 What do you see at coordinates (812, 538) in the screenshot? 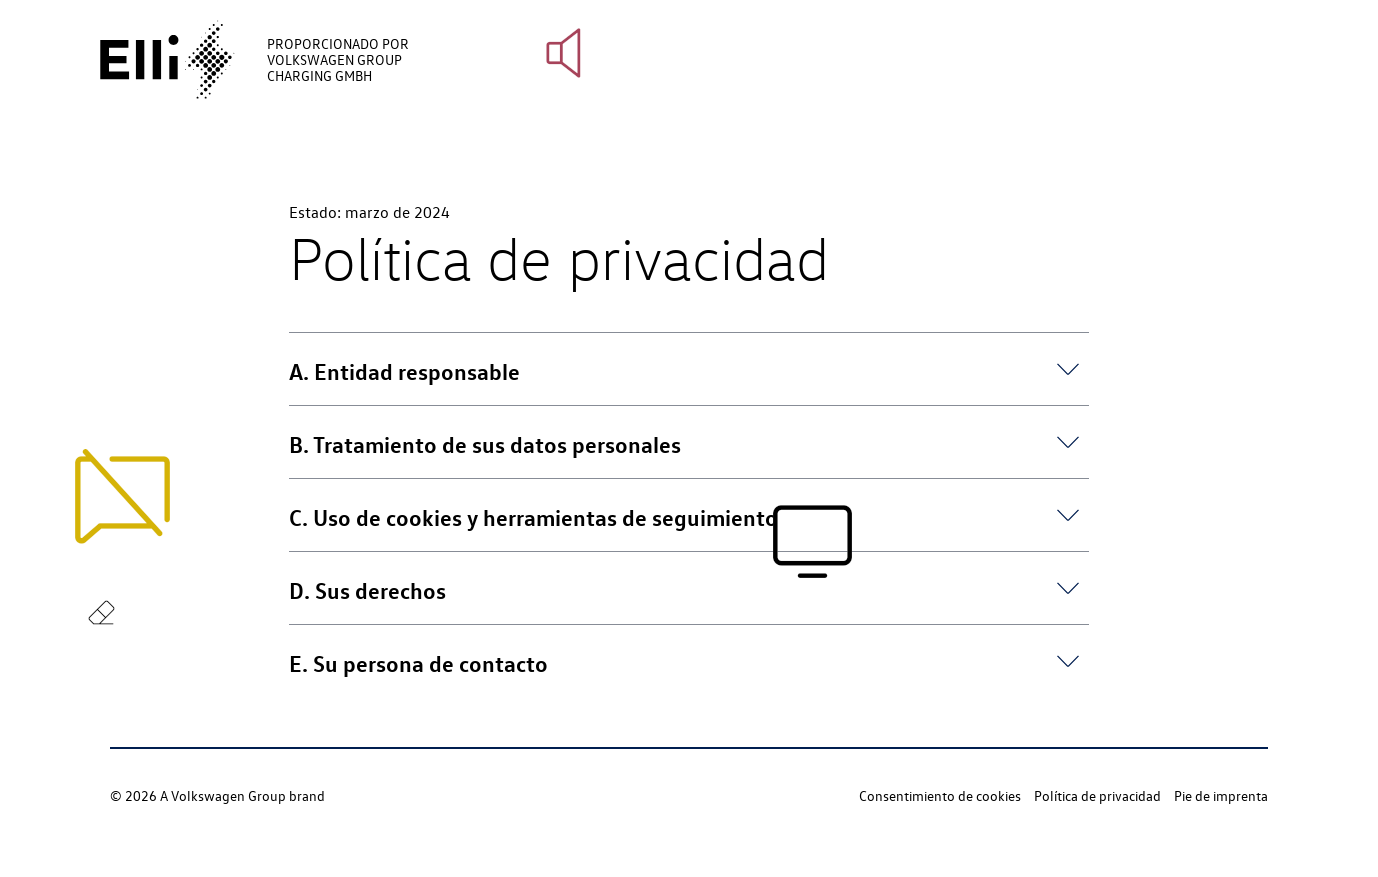
I see `view display settings` at bounding box center [812, 538].